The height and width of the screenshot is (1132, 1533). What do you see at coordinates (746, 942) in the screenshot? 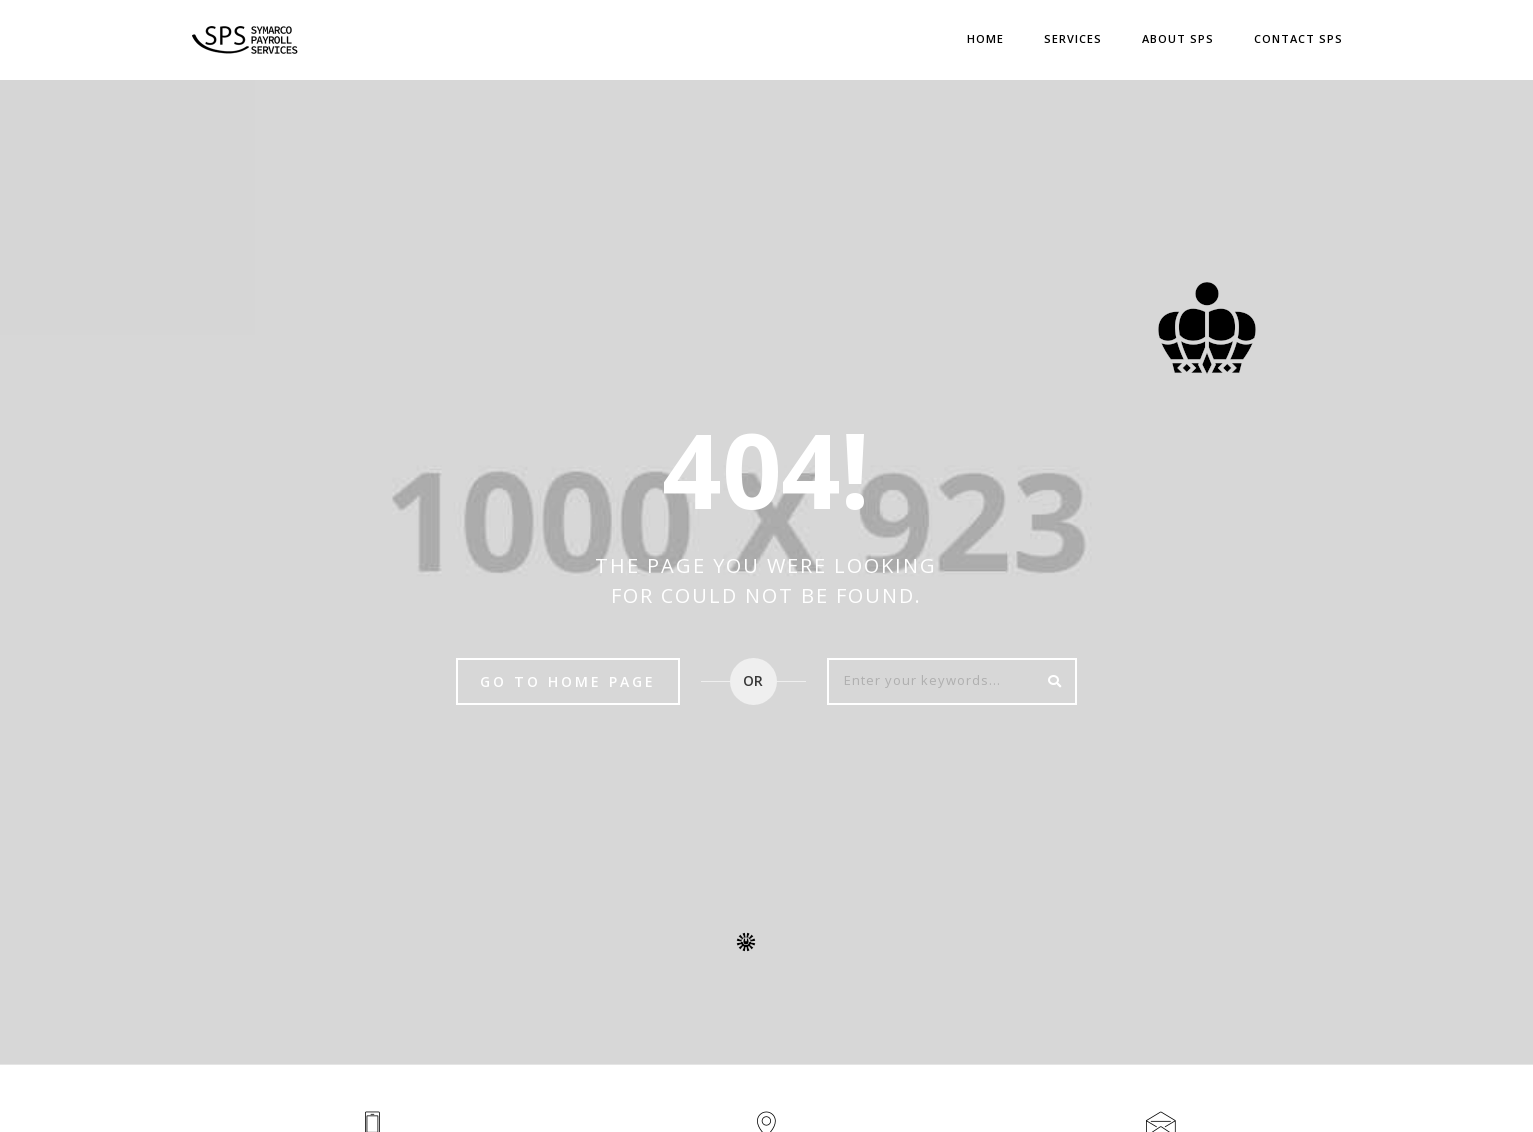
I see `abstract sun or radiant energy symbol` at bounding box center [746, 942].